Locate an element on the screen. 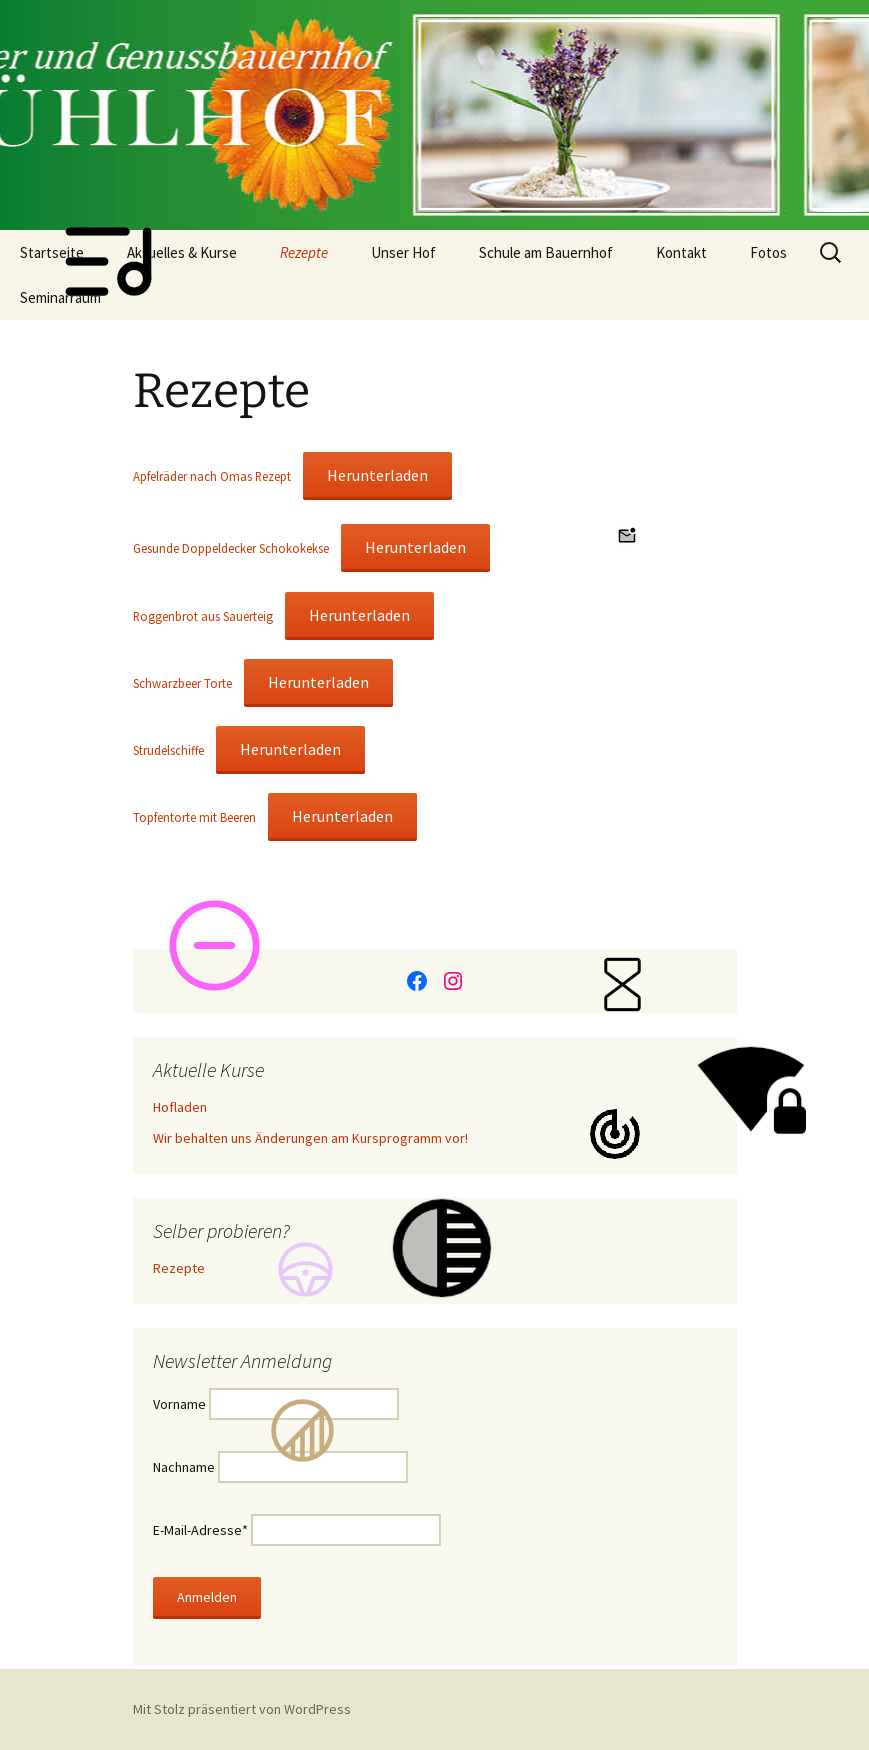 This screenshot has height=1750, width=869. remove an item from a list or cart is located at coordinates (214, 945).